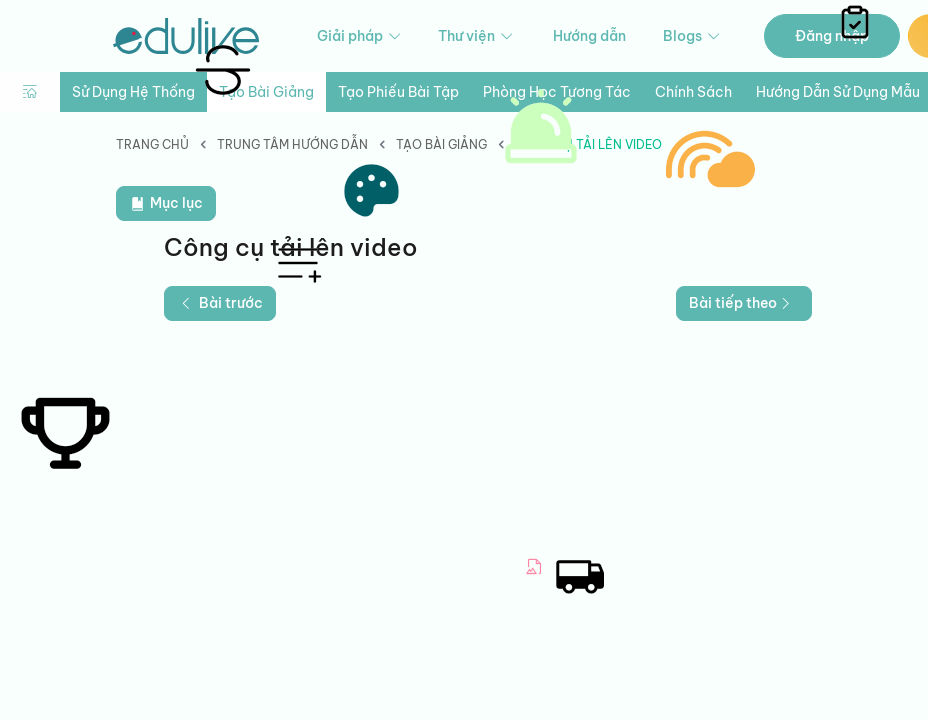 This screenshot has height=720, width=928. I want to click on view image file, so click(534, 566).